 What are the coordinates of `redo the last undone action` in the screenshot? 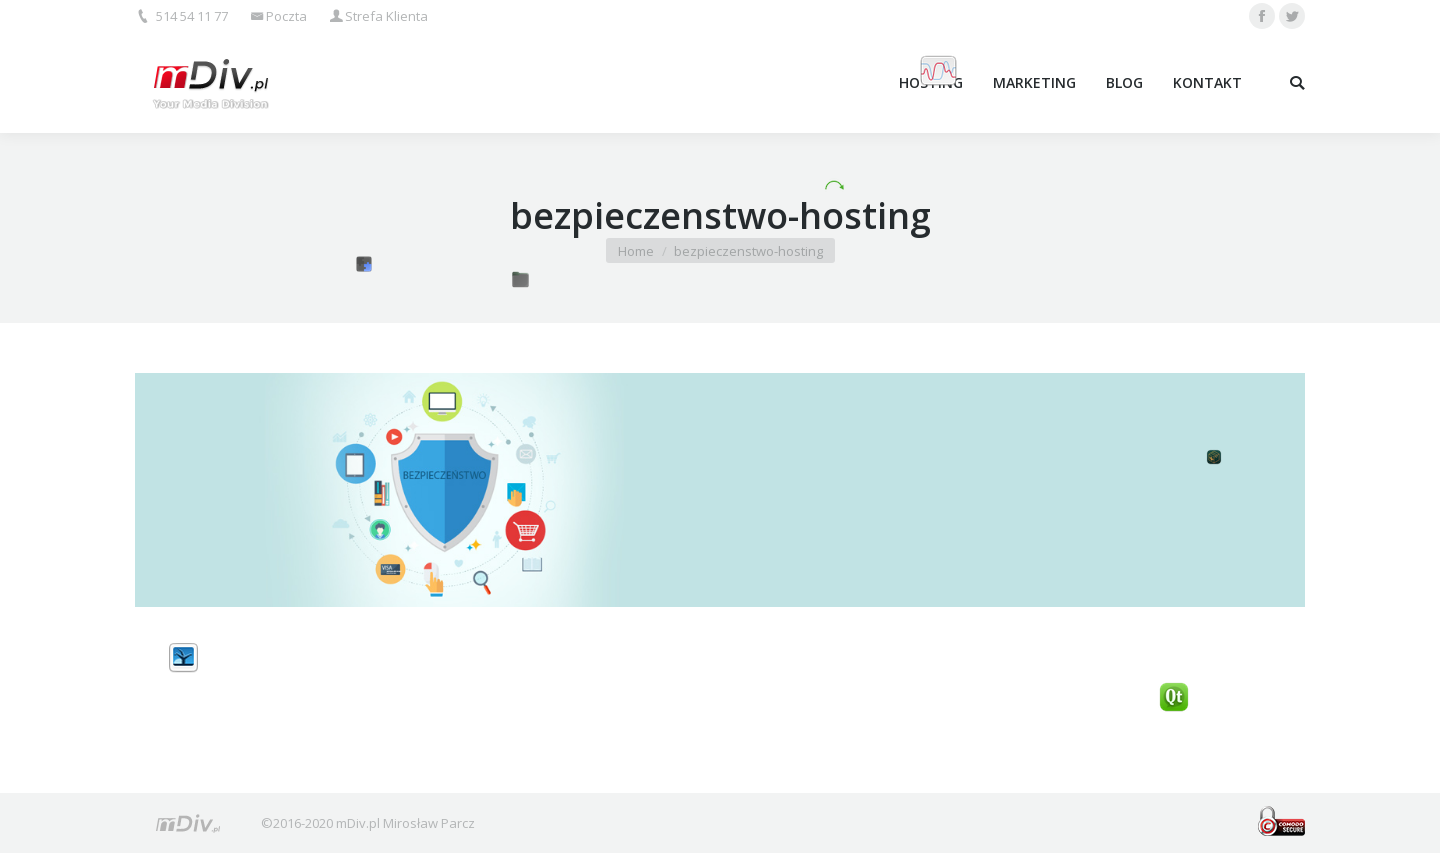 It's located at (834, 185).